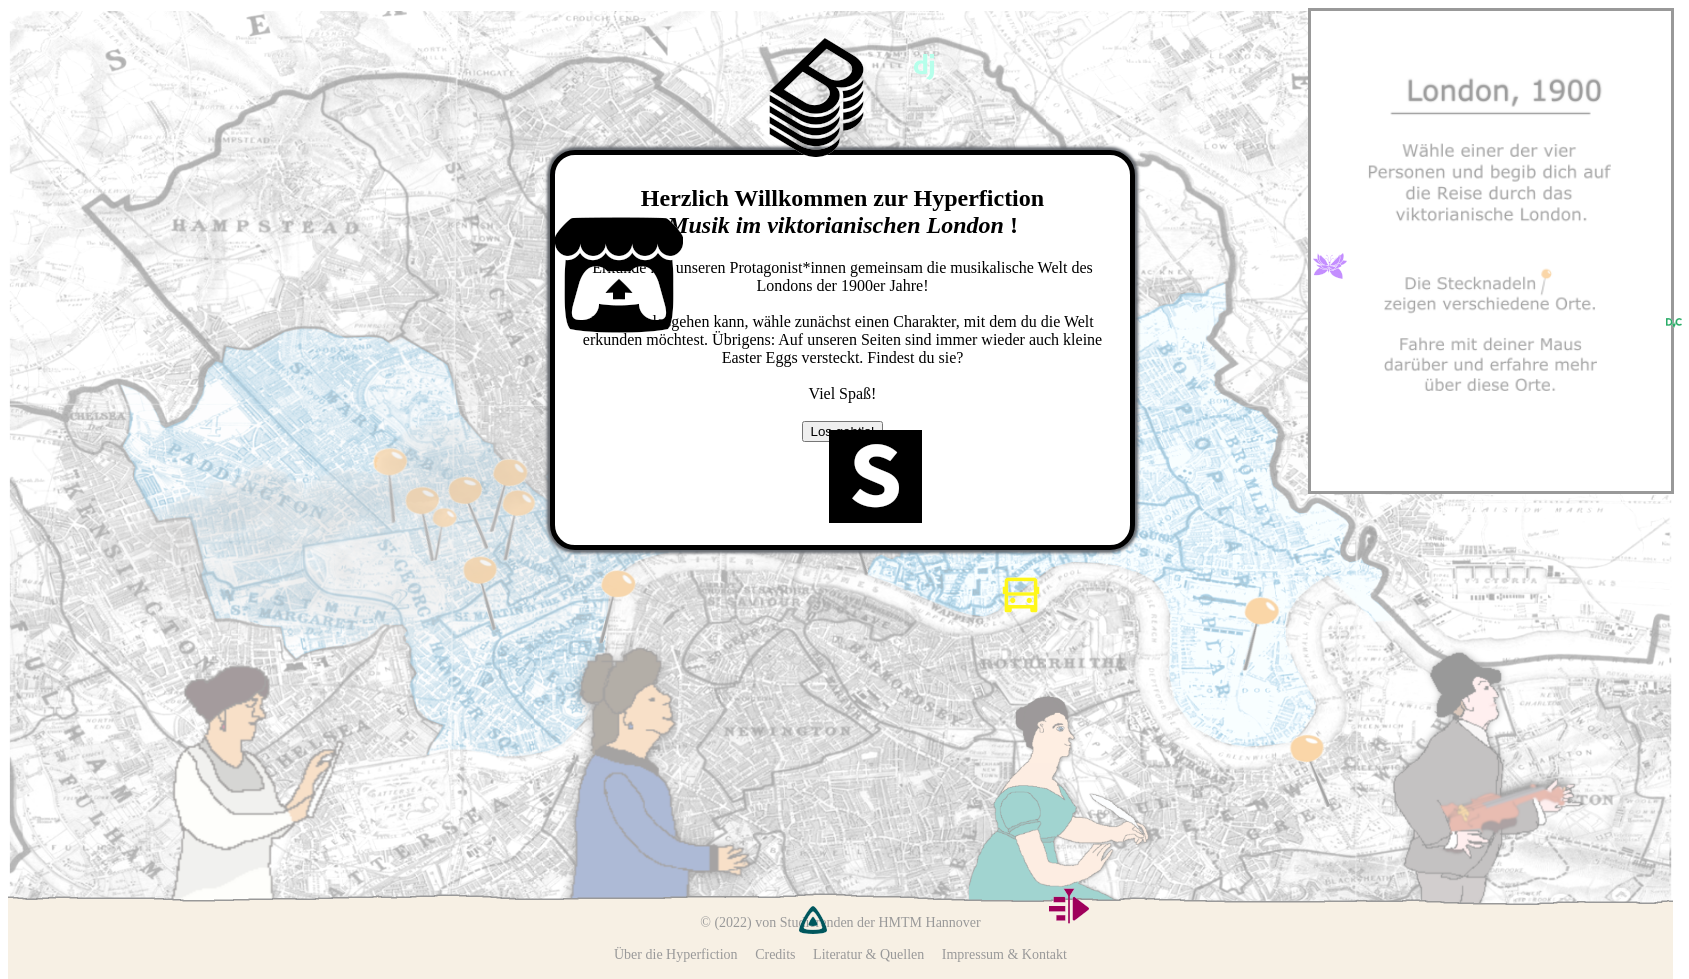 This screenshot has height=979, width=1689. I want to click on visit itch.io indie game marketplace, so click(619, 275).